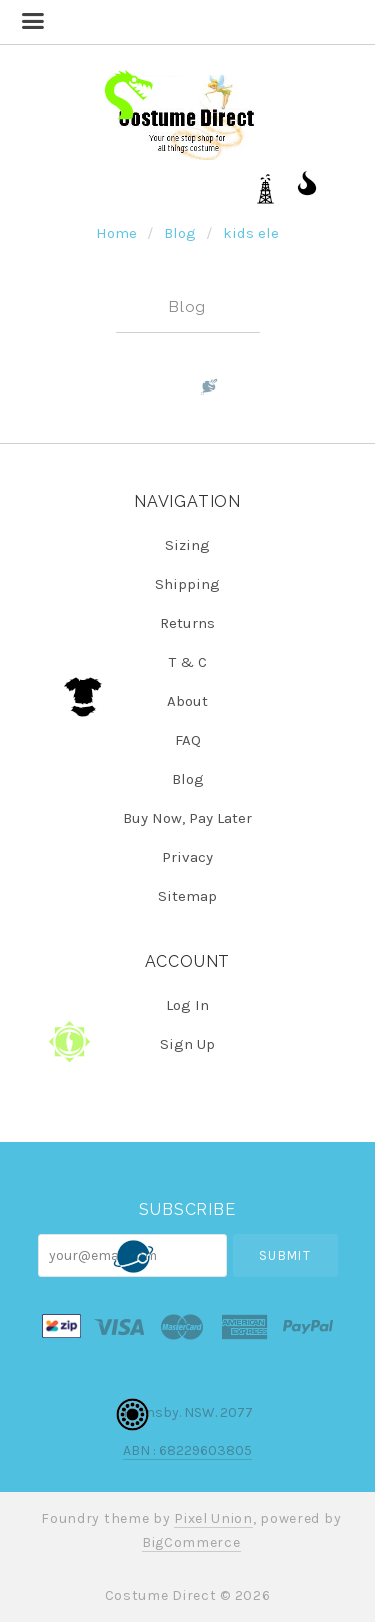  Describe the element at coordinates (307, 183) in the screenshot. I see `indicates hot or trending content` at that location.